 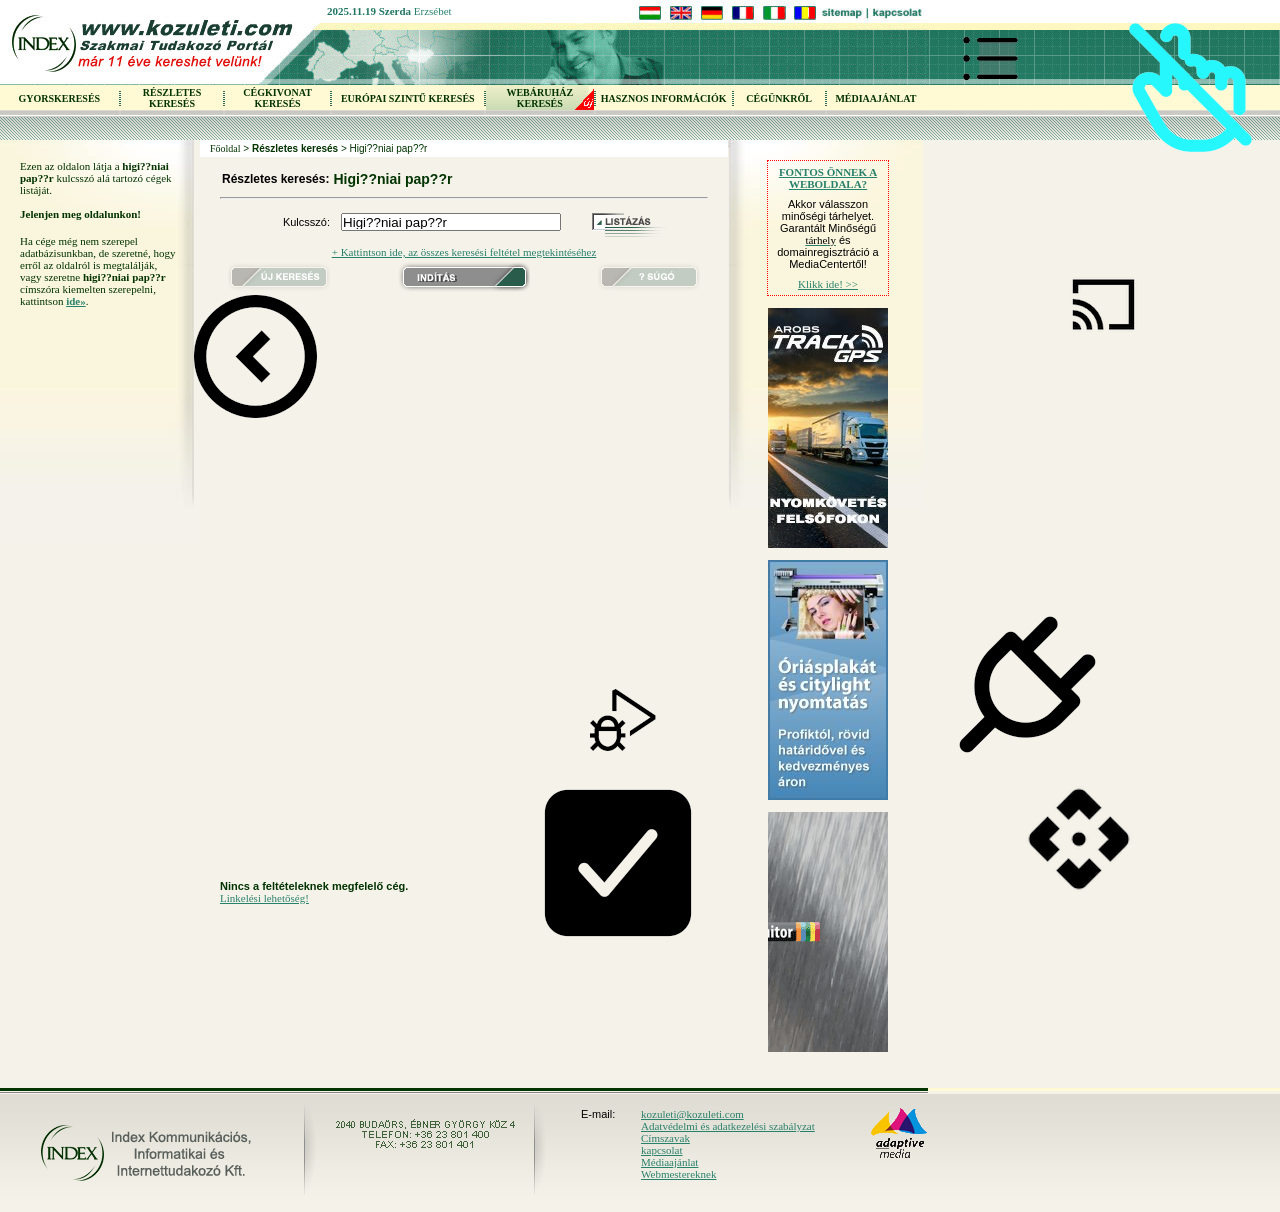 What do you see at coordinates (1027, 684) in the screenshot?
I see `connect to power source` at bounding box center [1027, 684].